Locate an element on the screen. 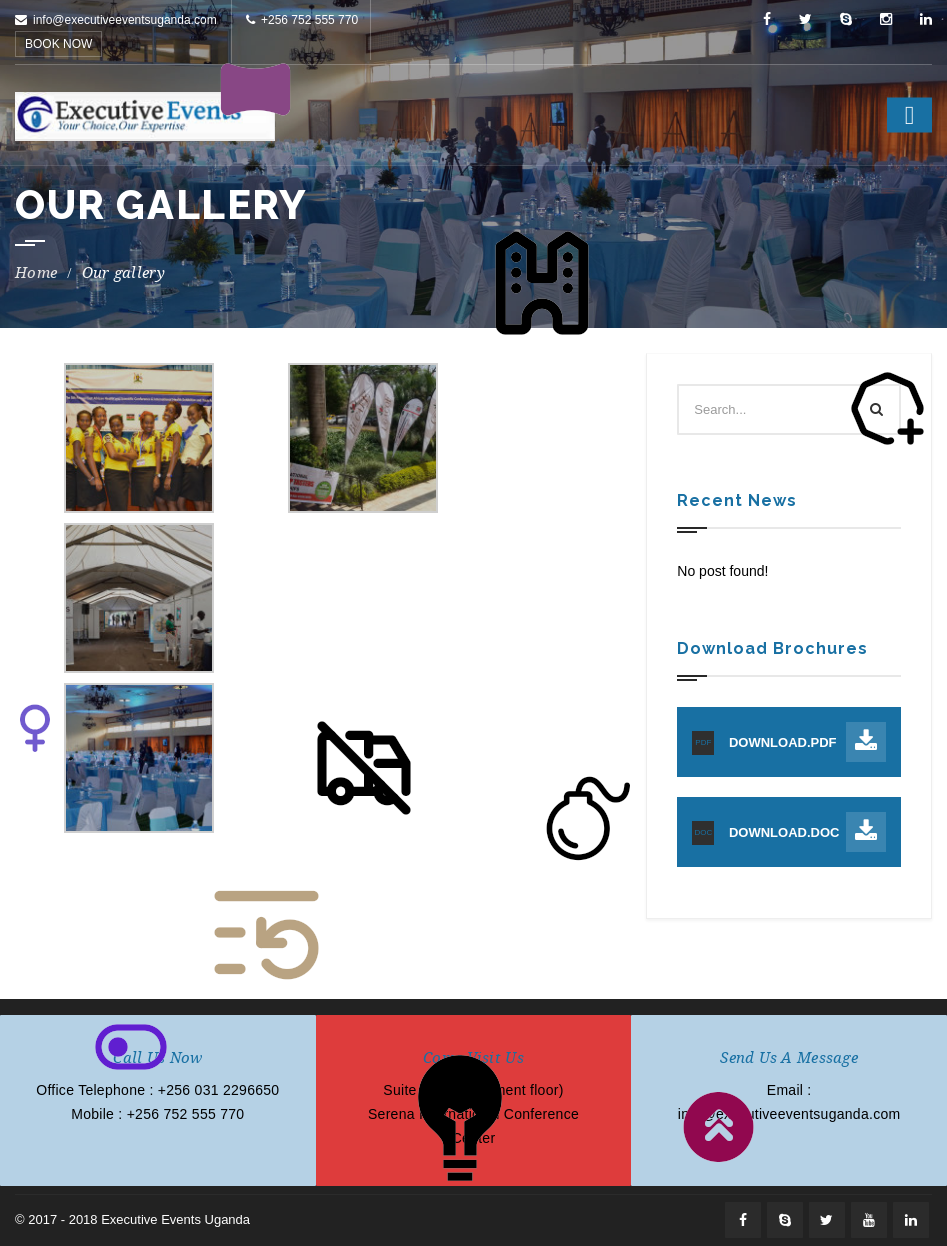 This screenshot has height=1246, width=947. switch to panorama photo mode is located at coordinates (255, 89).